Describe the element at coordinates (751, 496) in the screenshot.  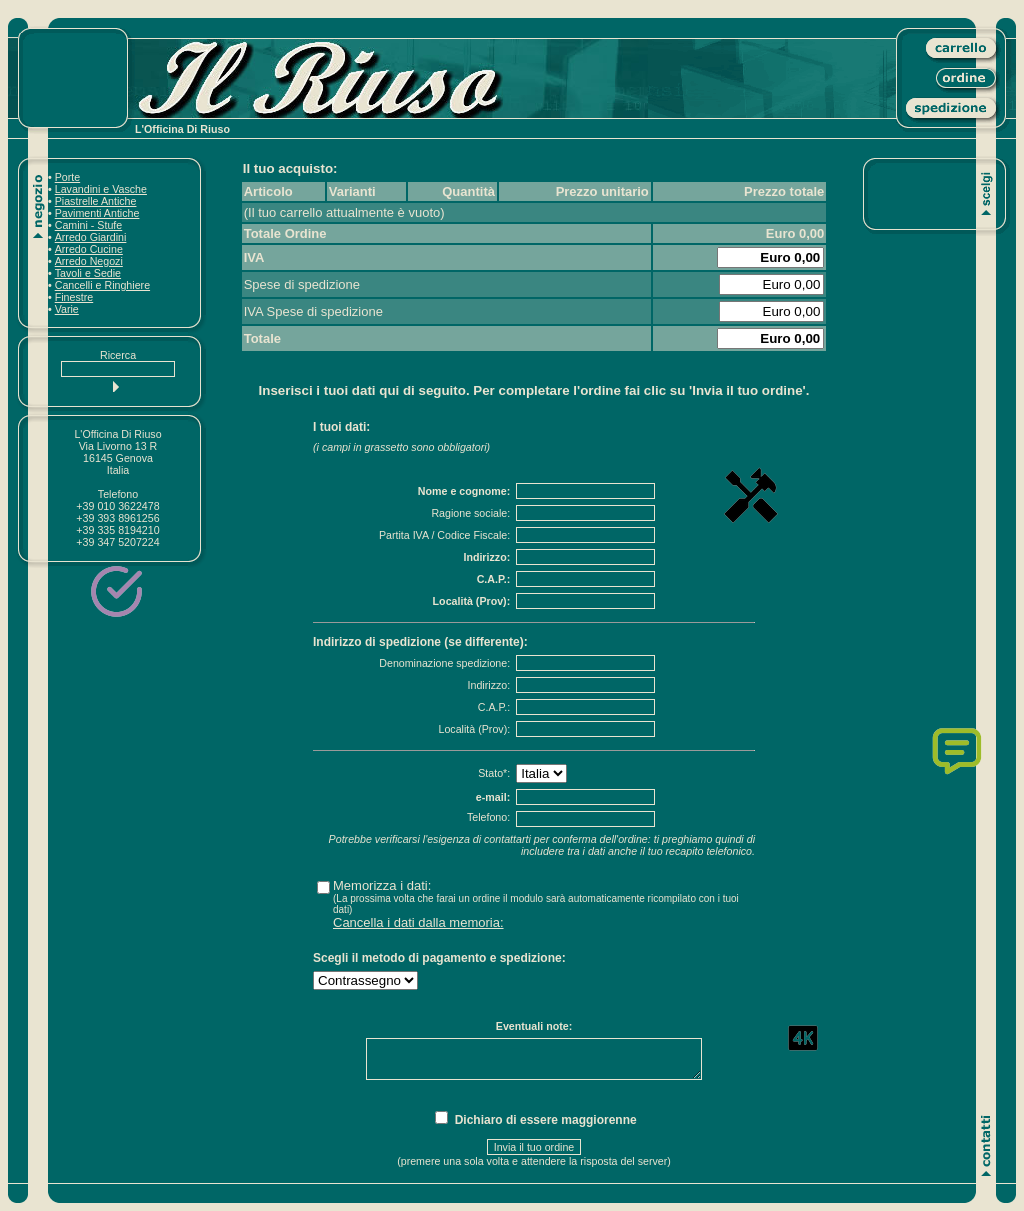
I see `access tools and settings` at that location.